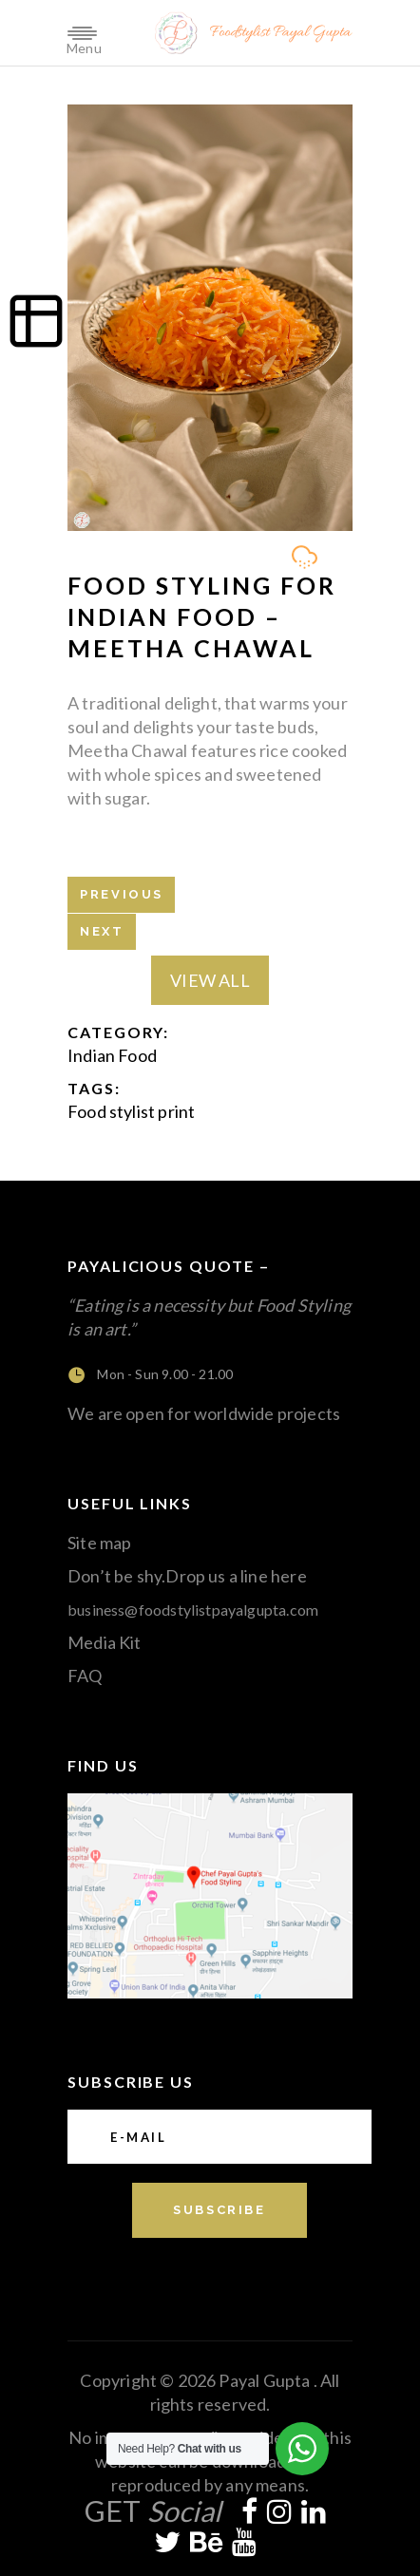  What do you see at coordinates (304, 557) in the screenshot?
I see `indicates snowy weather conditions` at bounding box center [304, 557].